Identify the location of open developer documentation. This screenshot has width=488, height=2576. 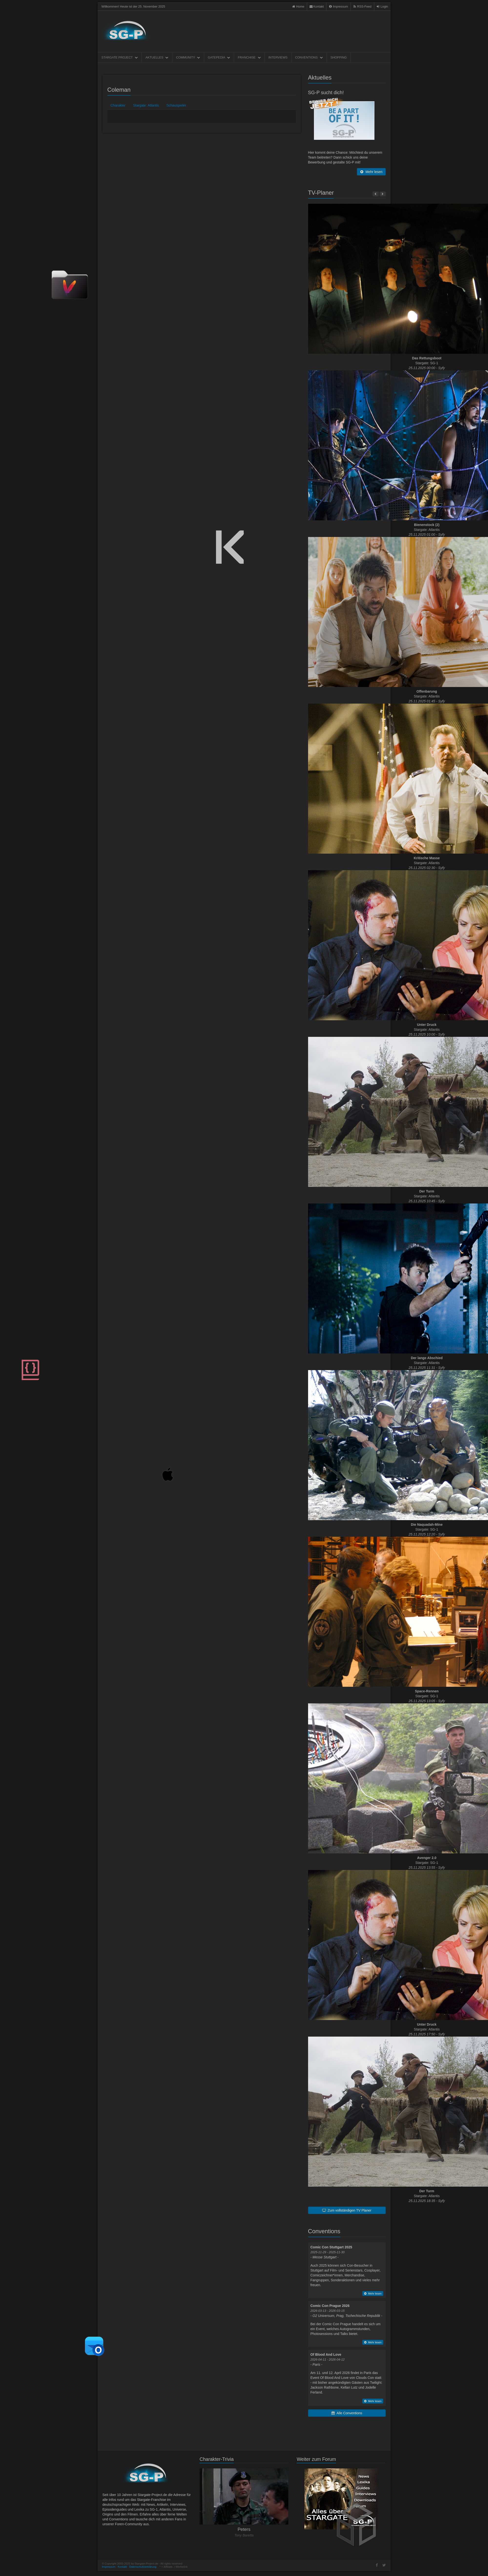
(30, 1370).